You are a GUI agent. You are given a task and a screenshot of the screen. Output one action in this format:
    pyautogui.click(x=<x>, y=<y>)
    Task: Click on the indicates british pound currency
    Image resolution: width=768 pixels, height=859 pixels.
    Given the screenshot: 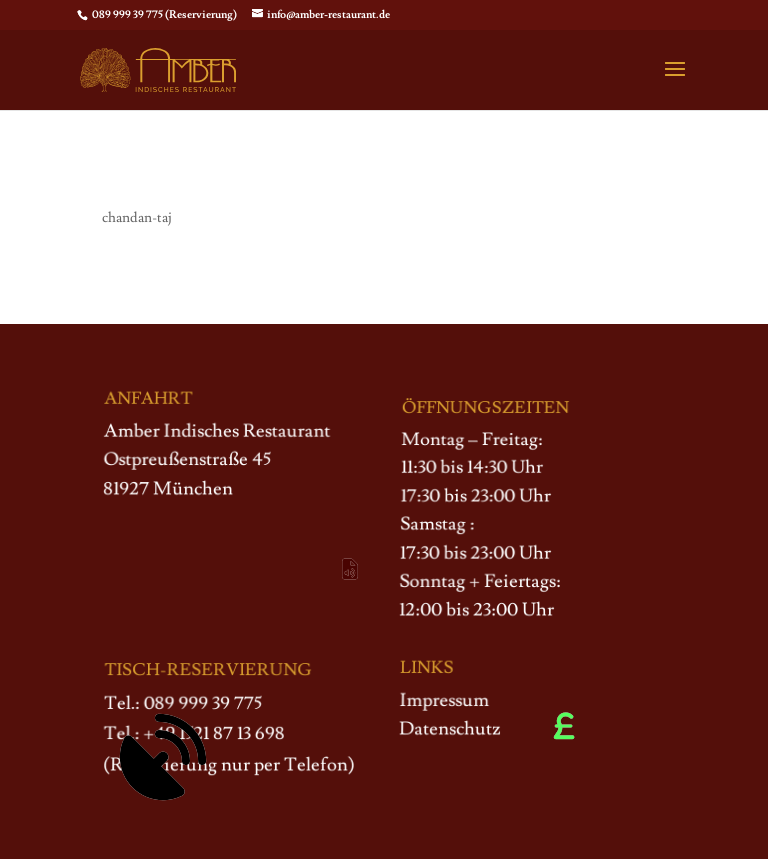 What is the action you would take?
    pyautogui.click(x=564, y=725)
    